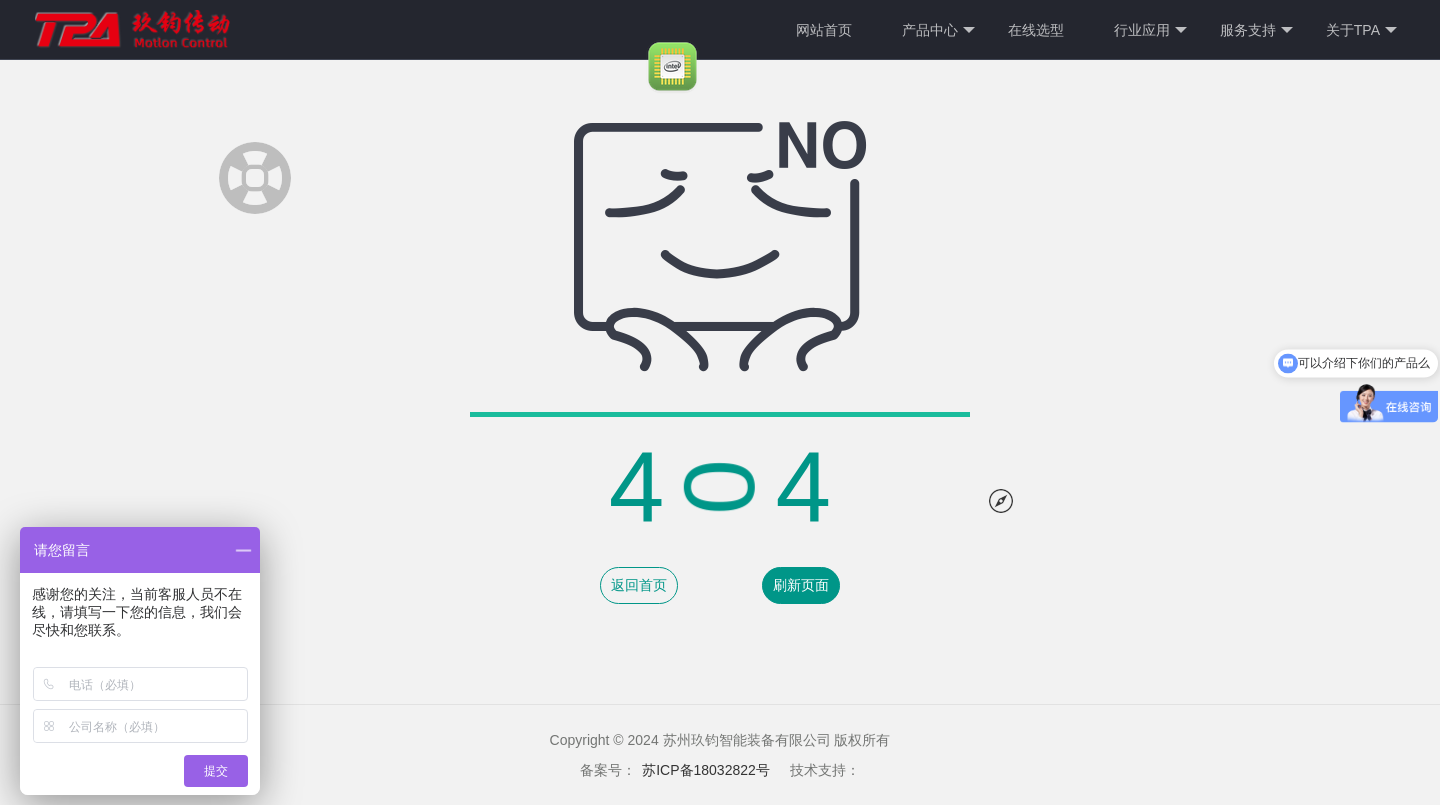 The image size is (1440, 805). I want to click on open the default web browser, so click(1001, 501).